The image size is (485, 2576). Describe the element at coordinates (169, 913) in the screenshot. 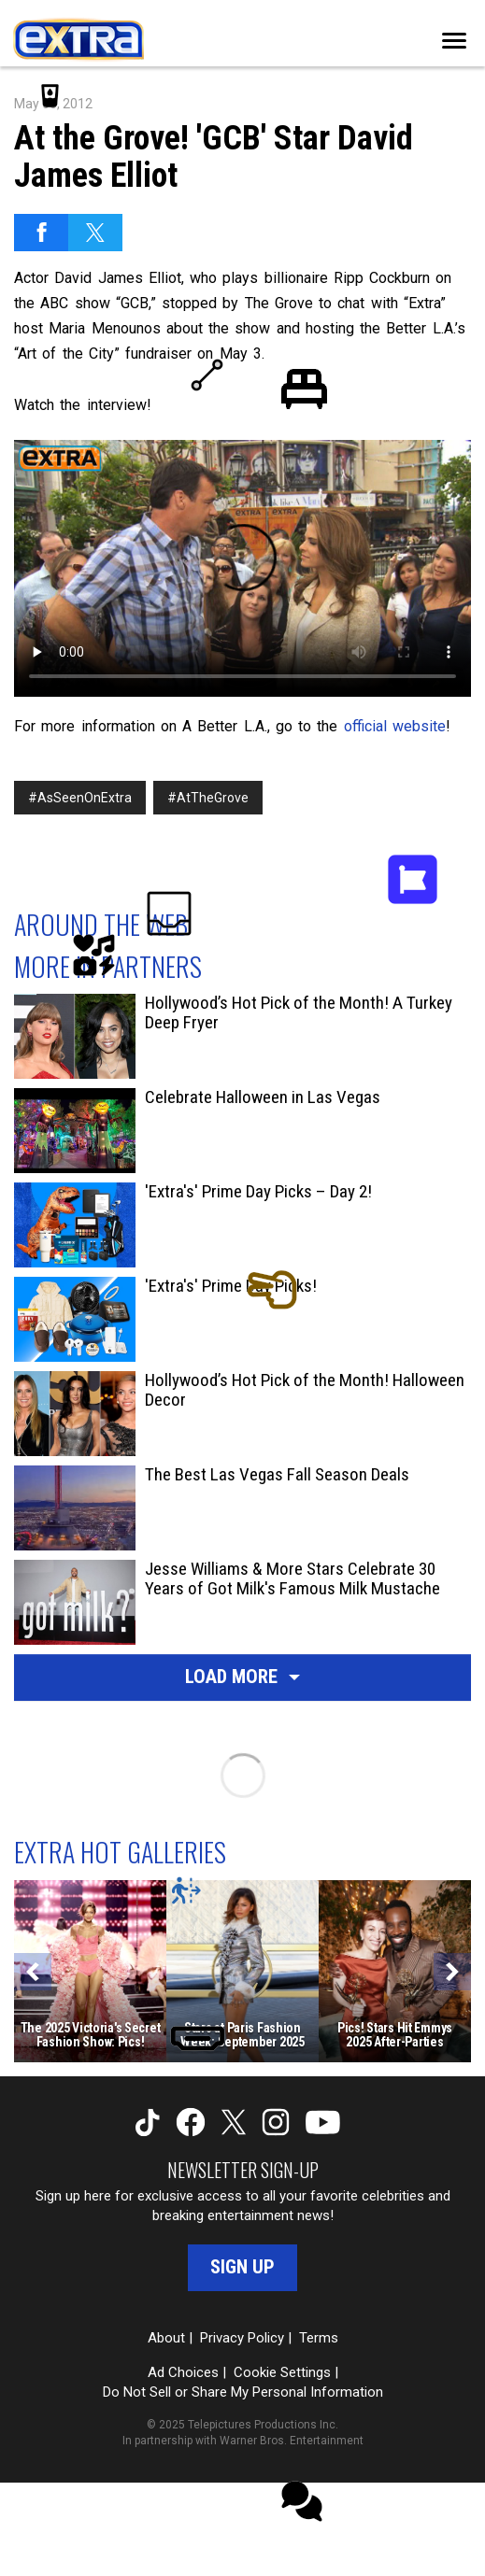

I see `access your inbox or message tray` at that location.